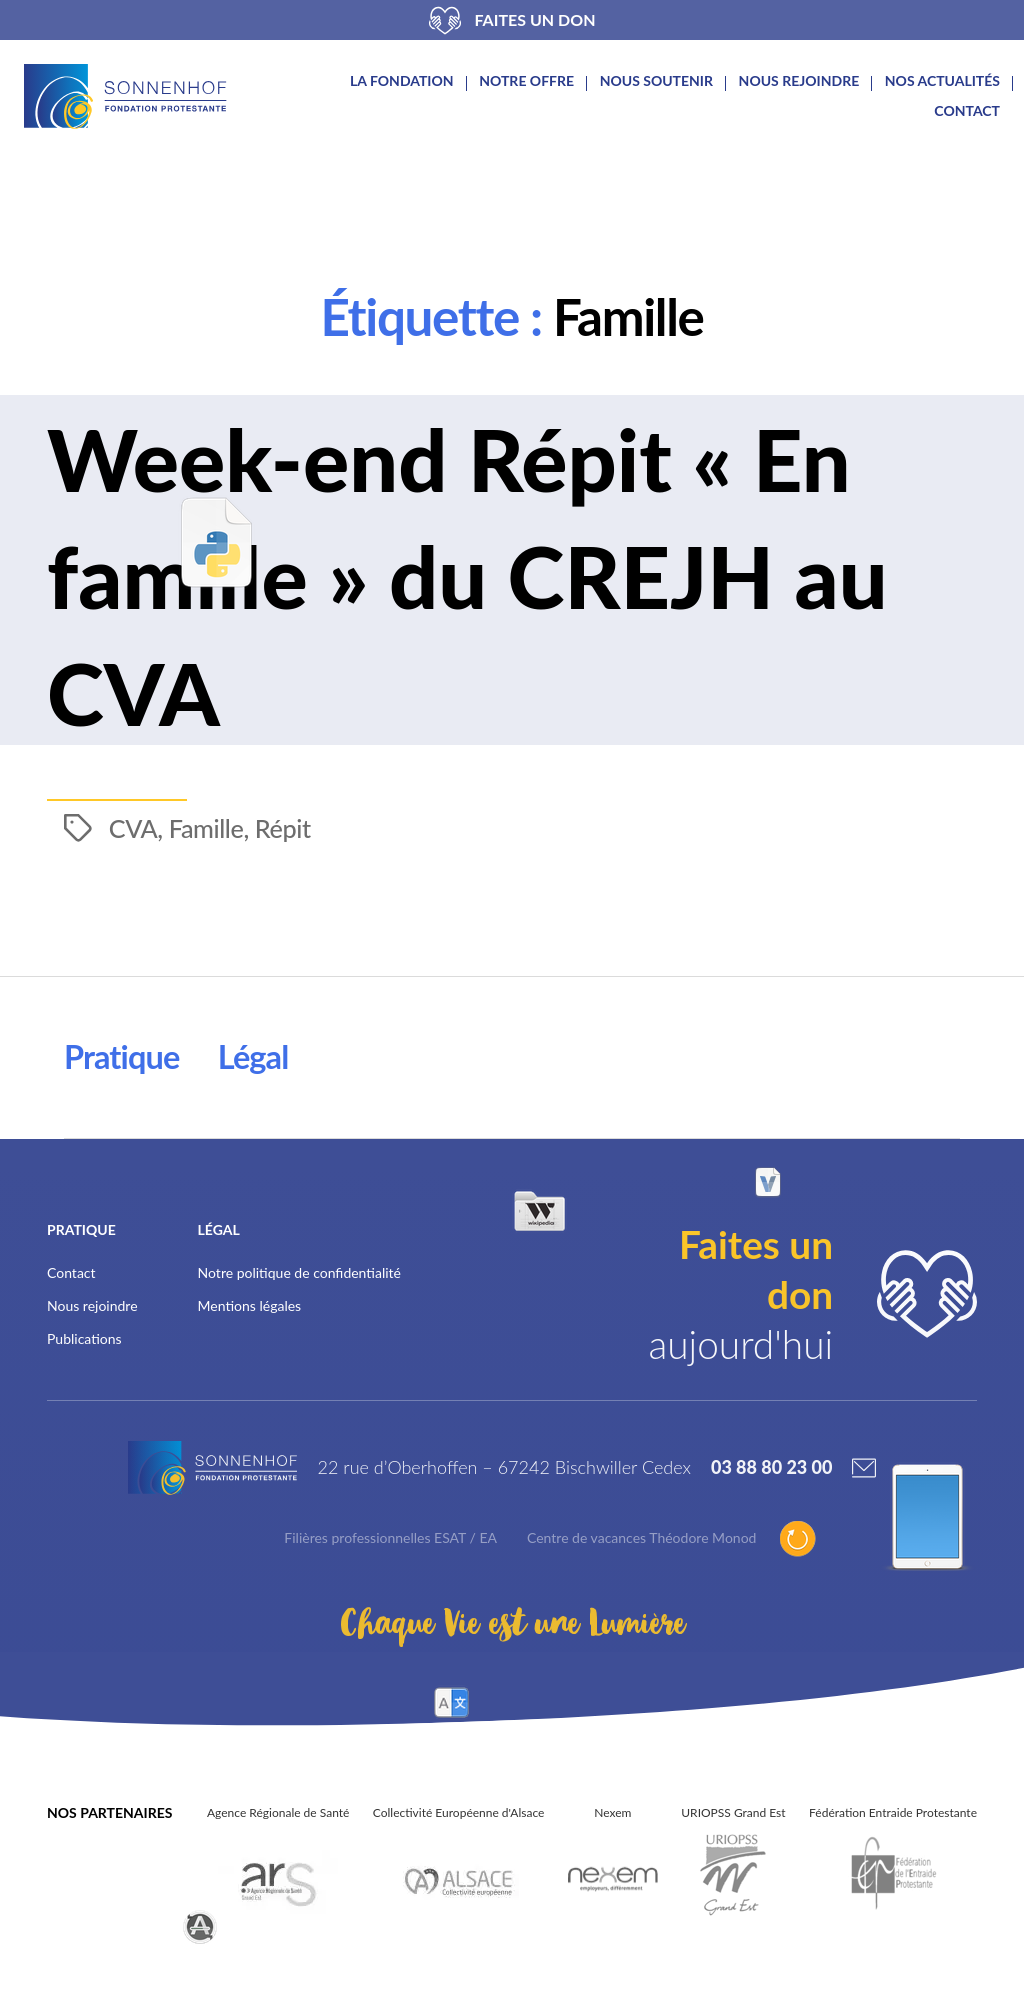 Image resolution: width=1024 pixels, height=1996 pixels. I want to click on a v programming language source file, so click(768, 1182).